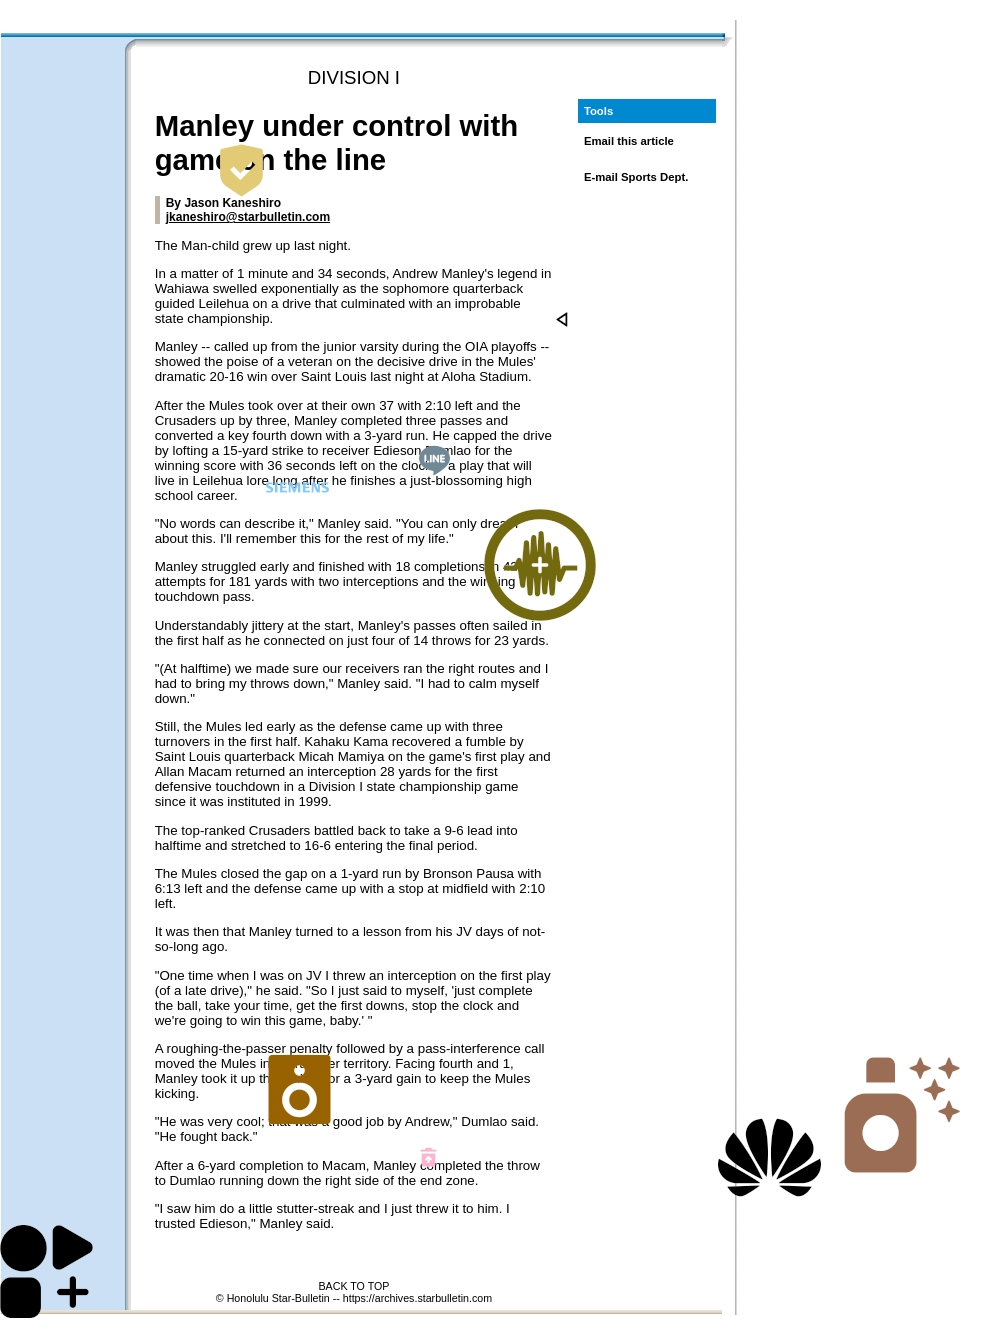  I want to click on play media in reverse, so click(563, 319).